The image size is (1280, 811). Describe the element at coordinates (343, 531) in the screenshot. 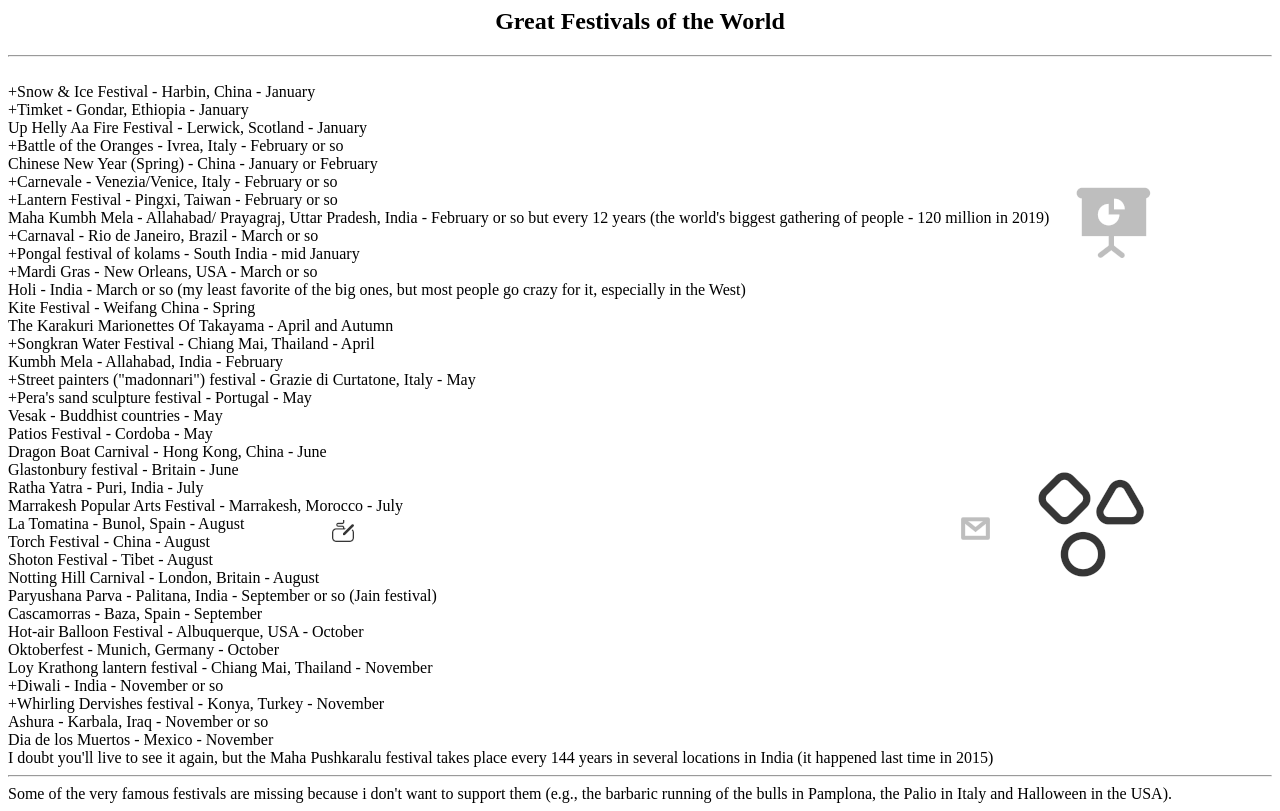

I see `configure wacom tablet settings` at that location.